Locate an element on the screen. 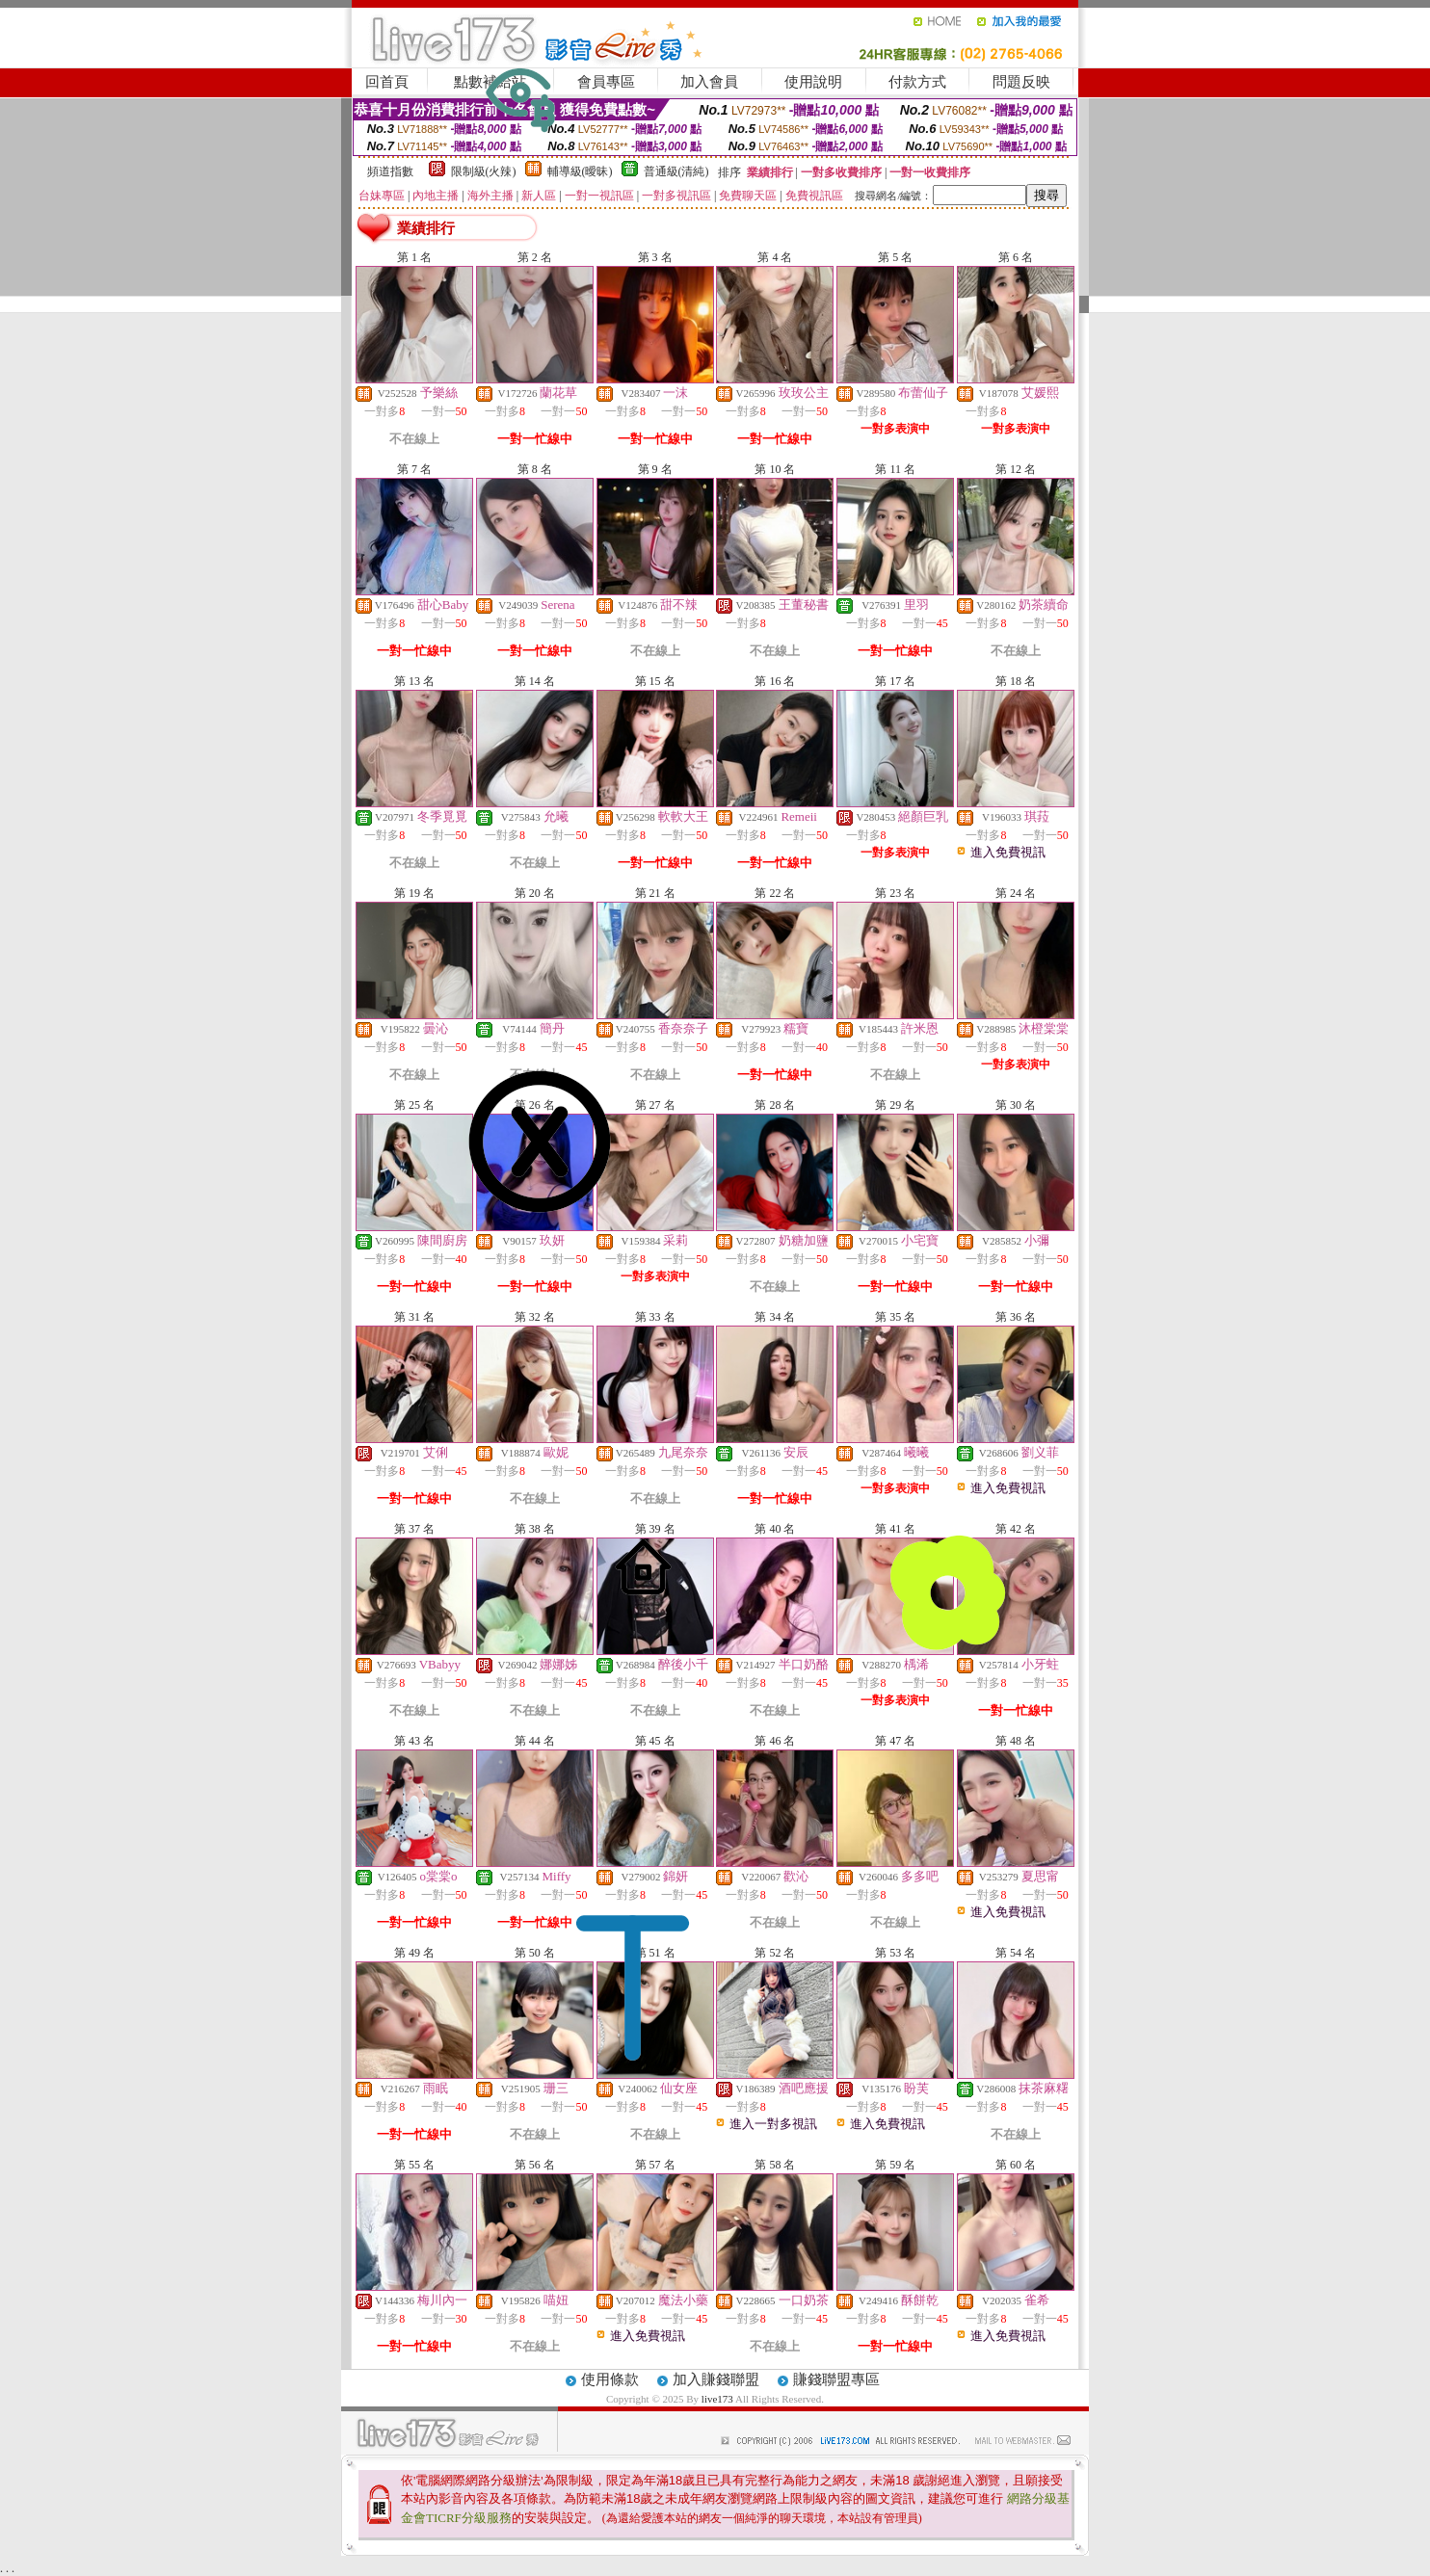 The width and height of the screenshot is (1430, 2576). text formatting tool for titles is located at coordinates (632, 1987).